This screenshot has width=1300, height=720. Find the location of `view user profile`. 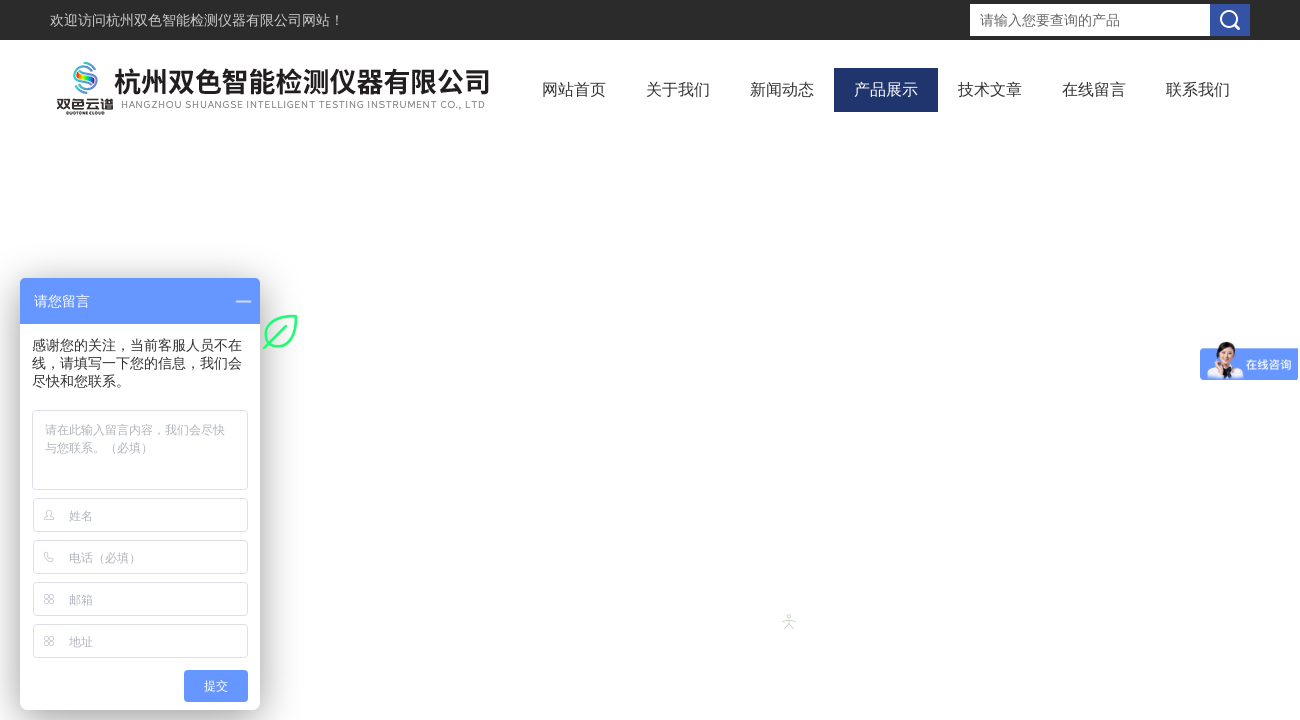

view user profile is located at coordinates (789, 622).